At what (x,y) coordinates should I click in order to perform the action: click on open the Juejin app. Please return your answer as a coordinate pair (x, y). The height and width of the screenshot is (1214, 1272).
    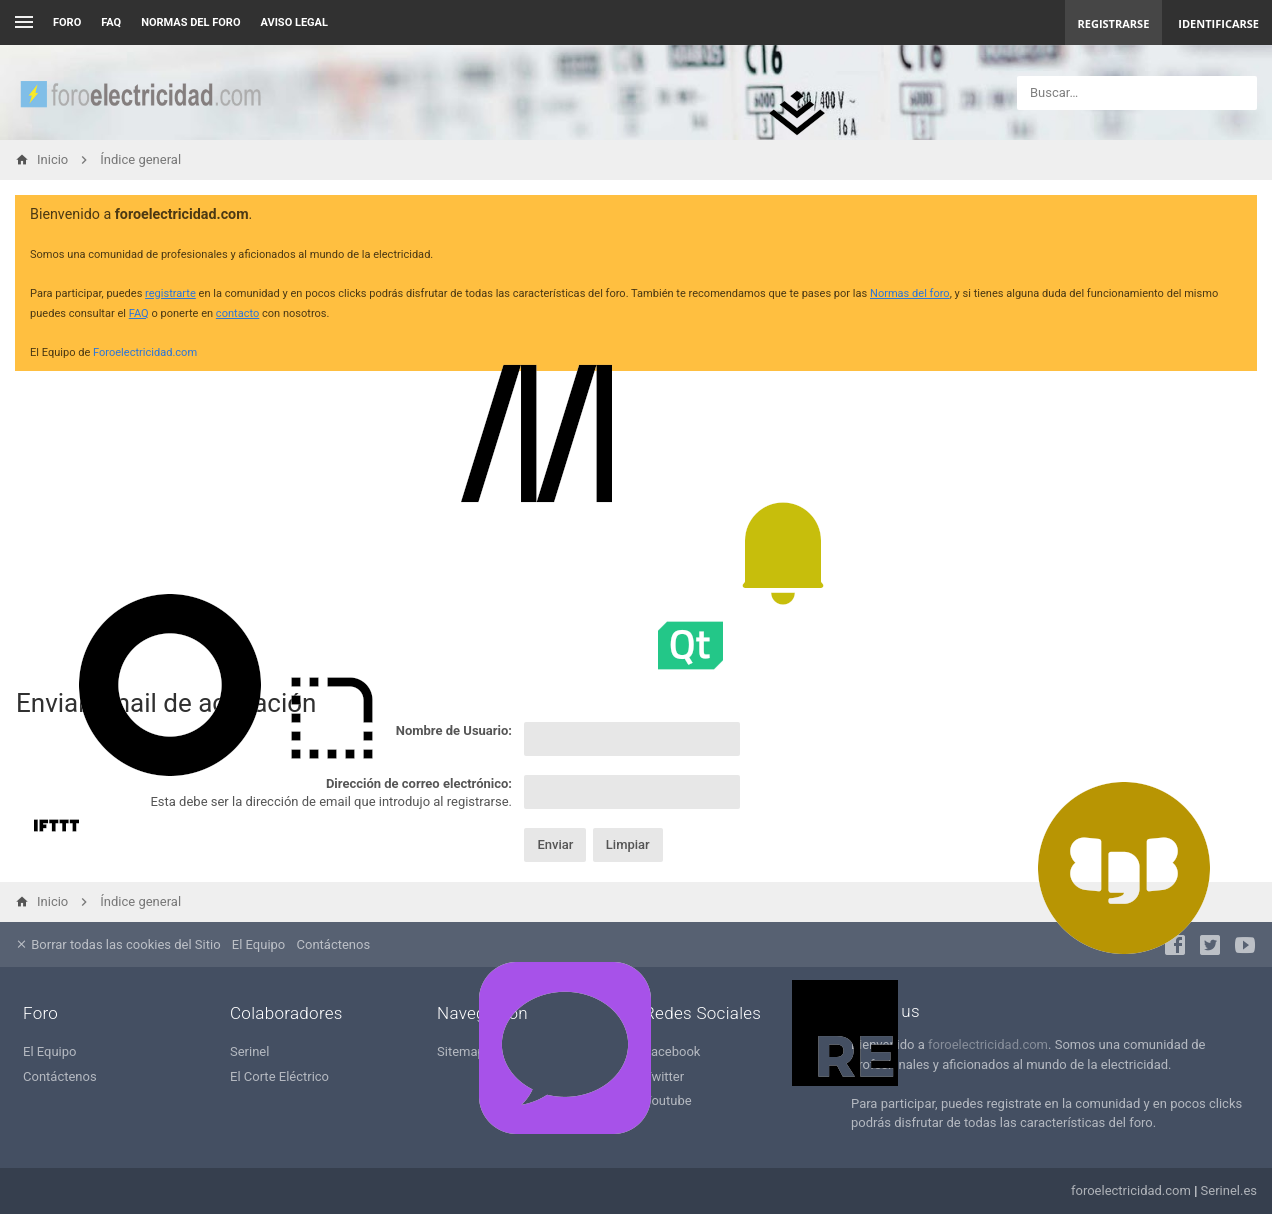
    Looking at the image, I should click on (797, 113).